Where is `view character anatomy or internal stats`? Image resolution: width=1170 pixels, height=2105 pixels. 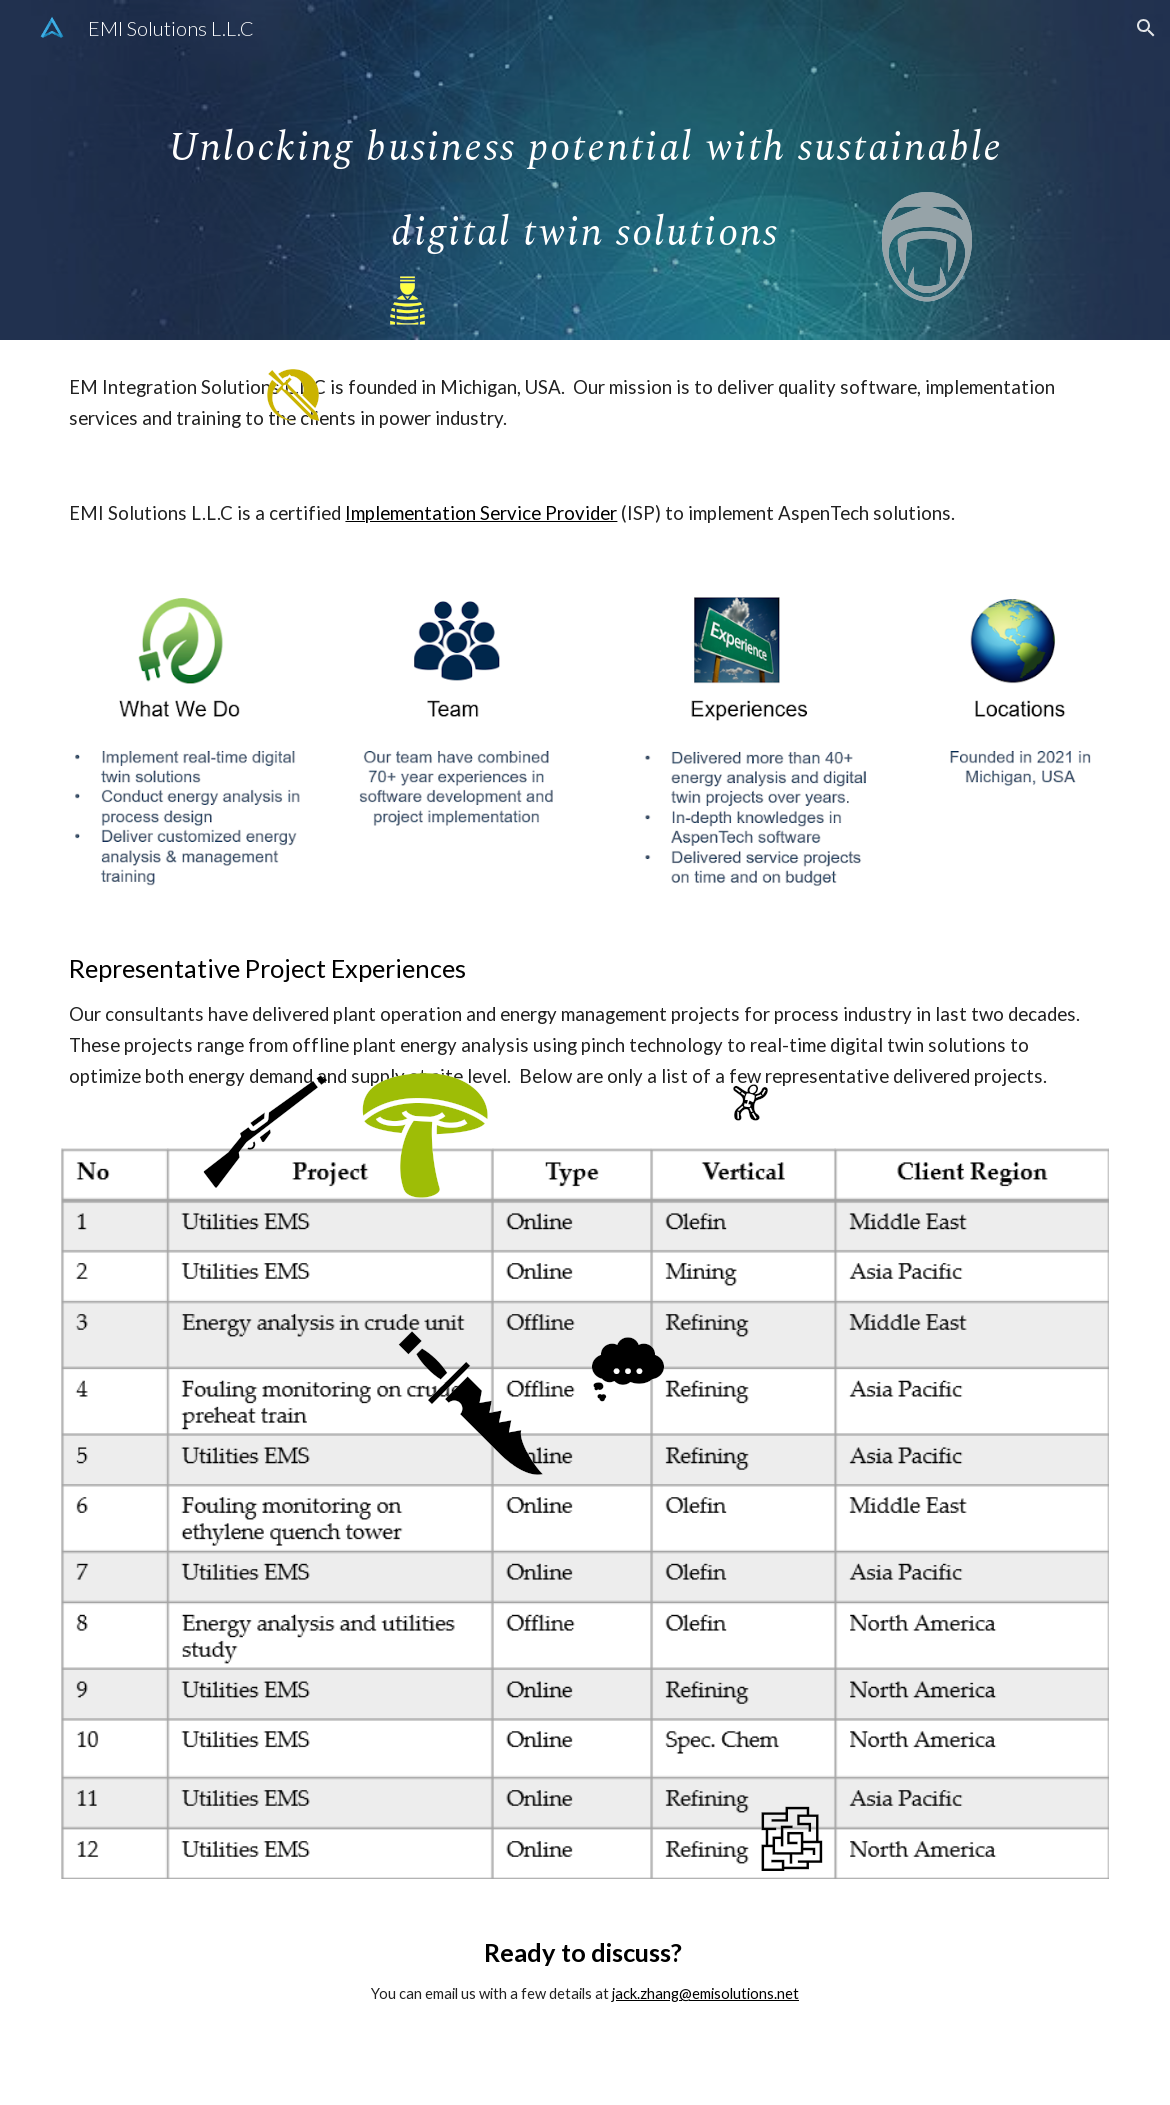 view character anatomy or internal stats is located at coordinates (750, 1102).